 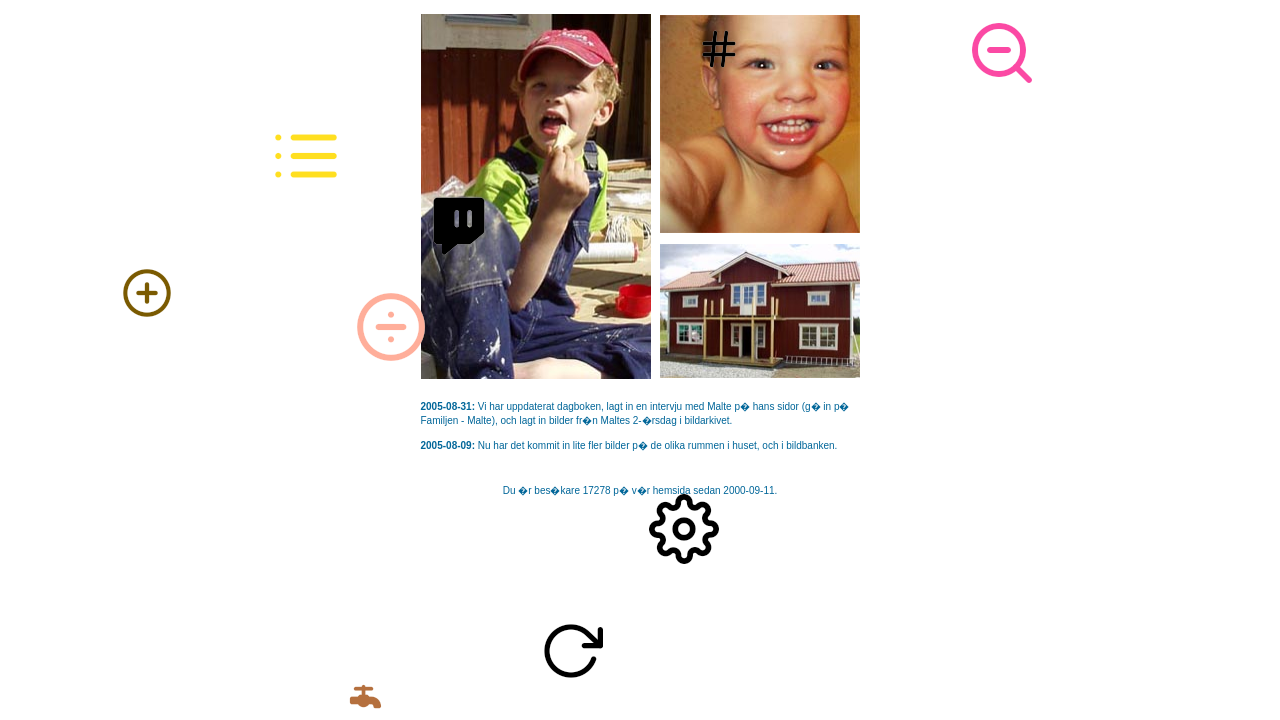 What do you see at coordinates (1002, 53) in the screenshot?
I see `zoom out to see more content` at bounding box center [1002, 53].